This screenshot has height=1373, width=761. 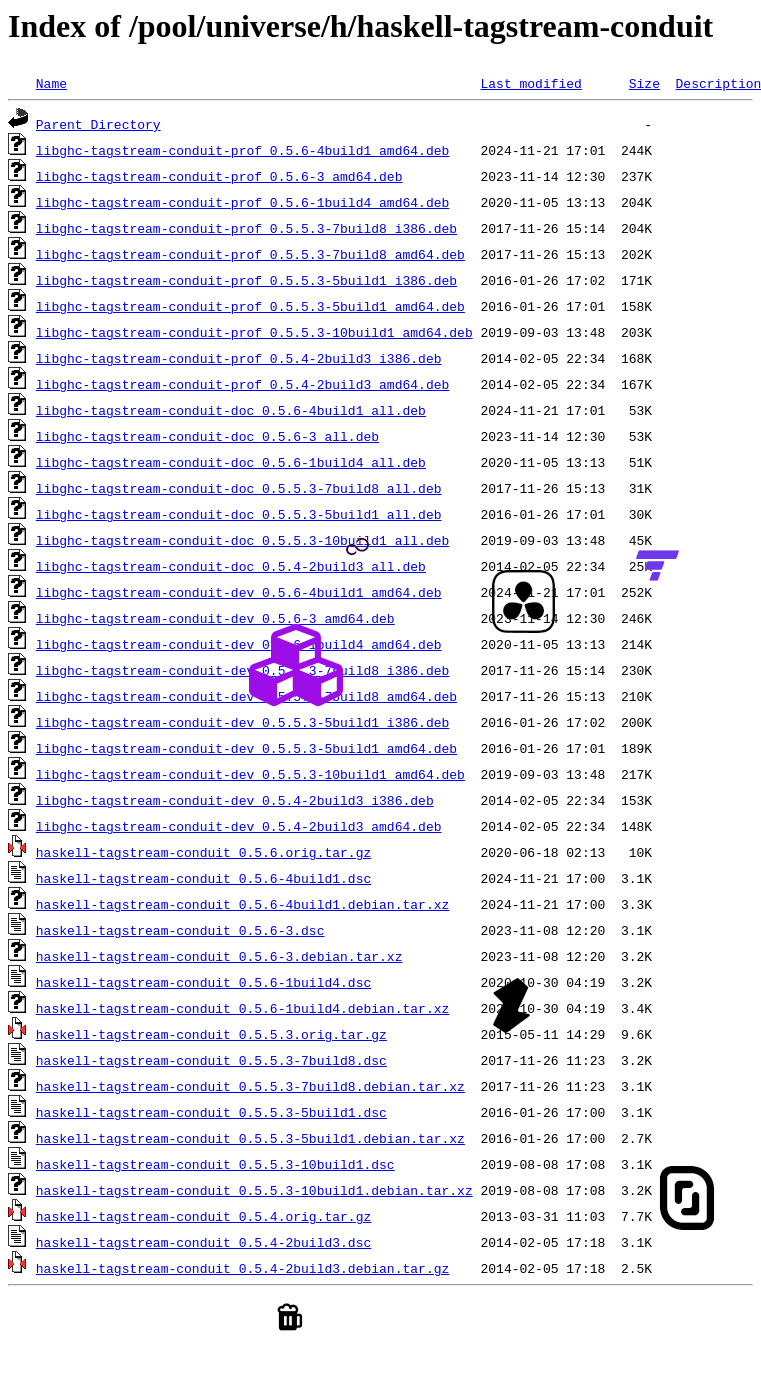 I want to click on visit docs.rs documentation site, so click(x=296, y=665).